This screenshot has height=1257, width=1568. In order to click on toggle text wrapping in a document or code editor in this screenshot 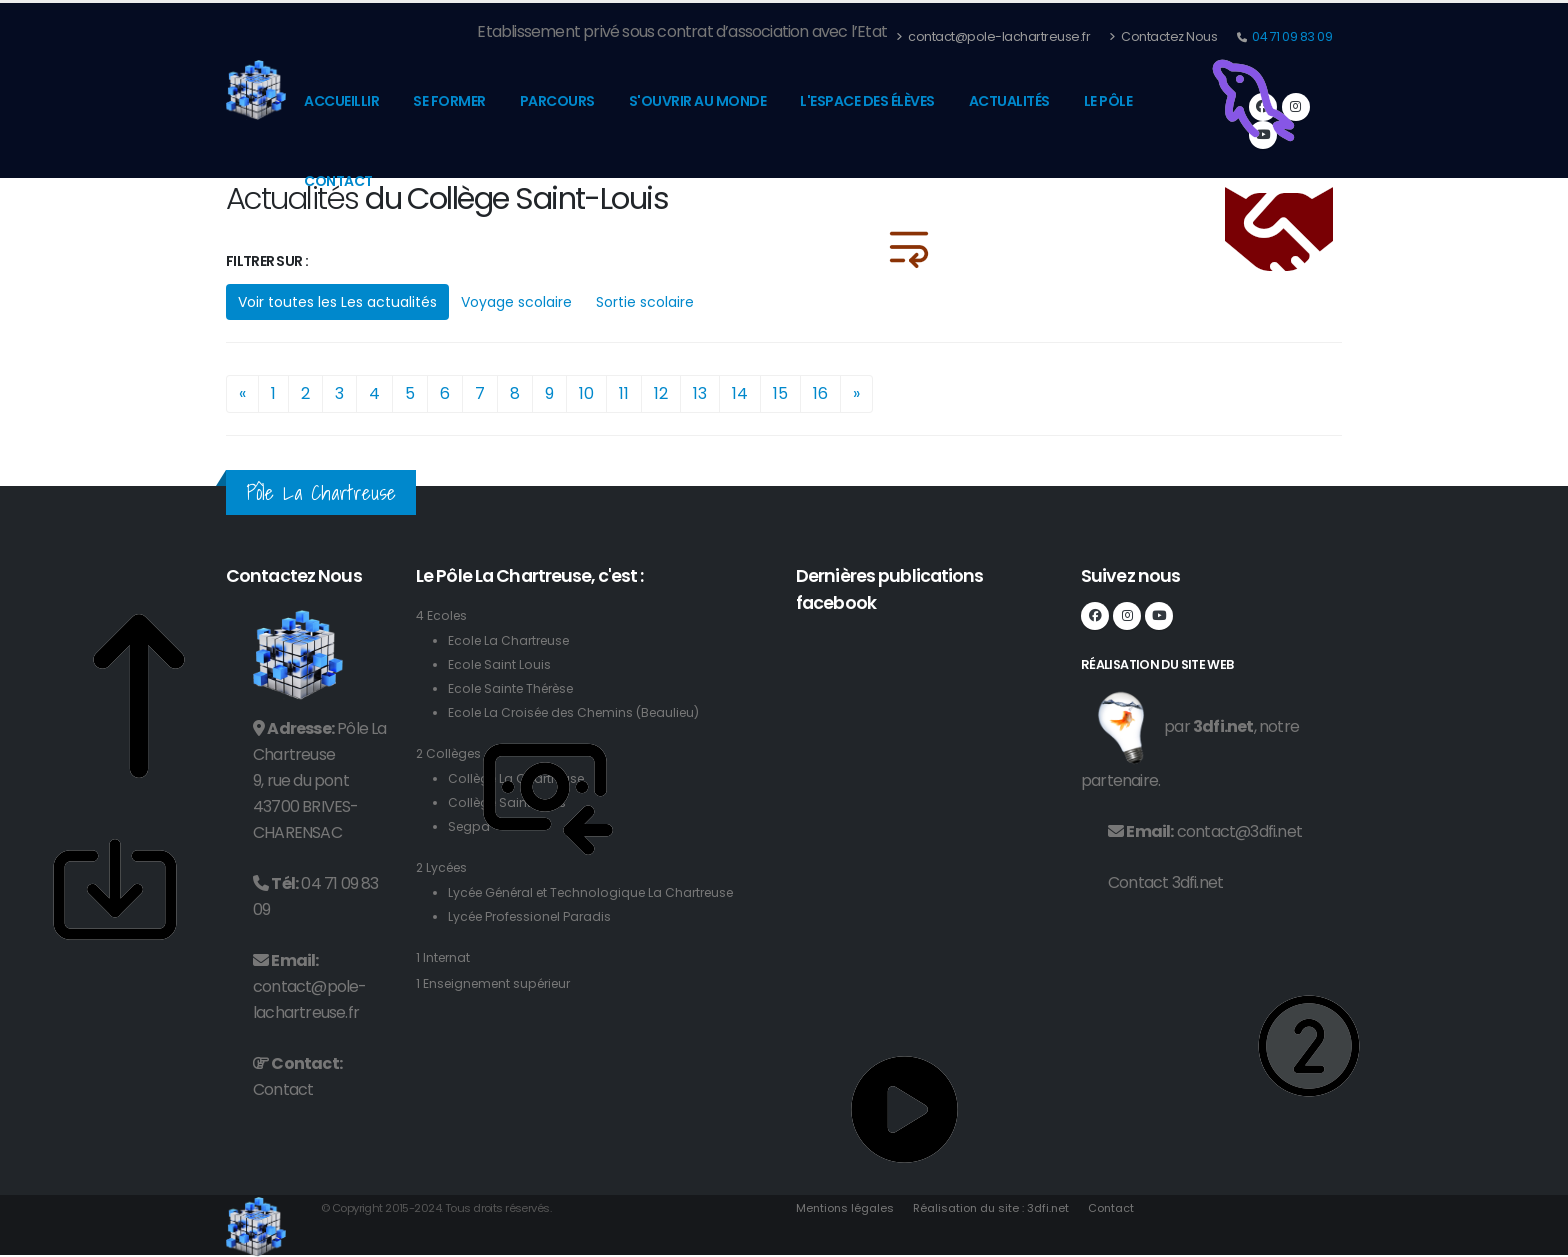, I will do `click(909, 247)`.